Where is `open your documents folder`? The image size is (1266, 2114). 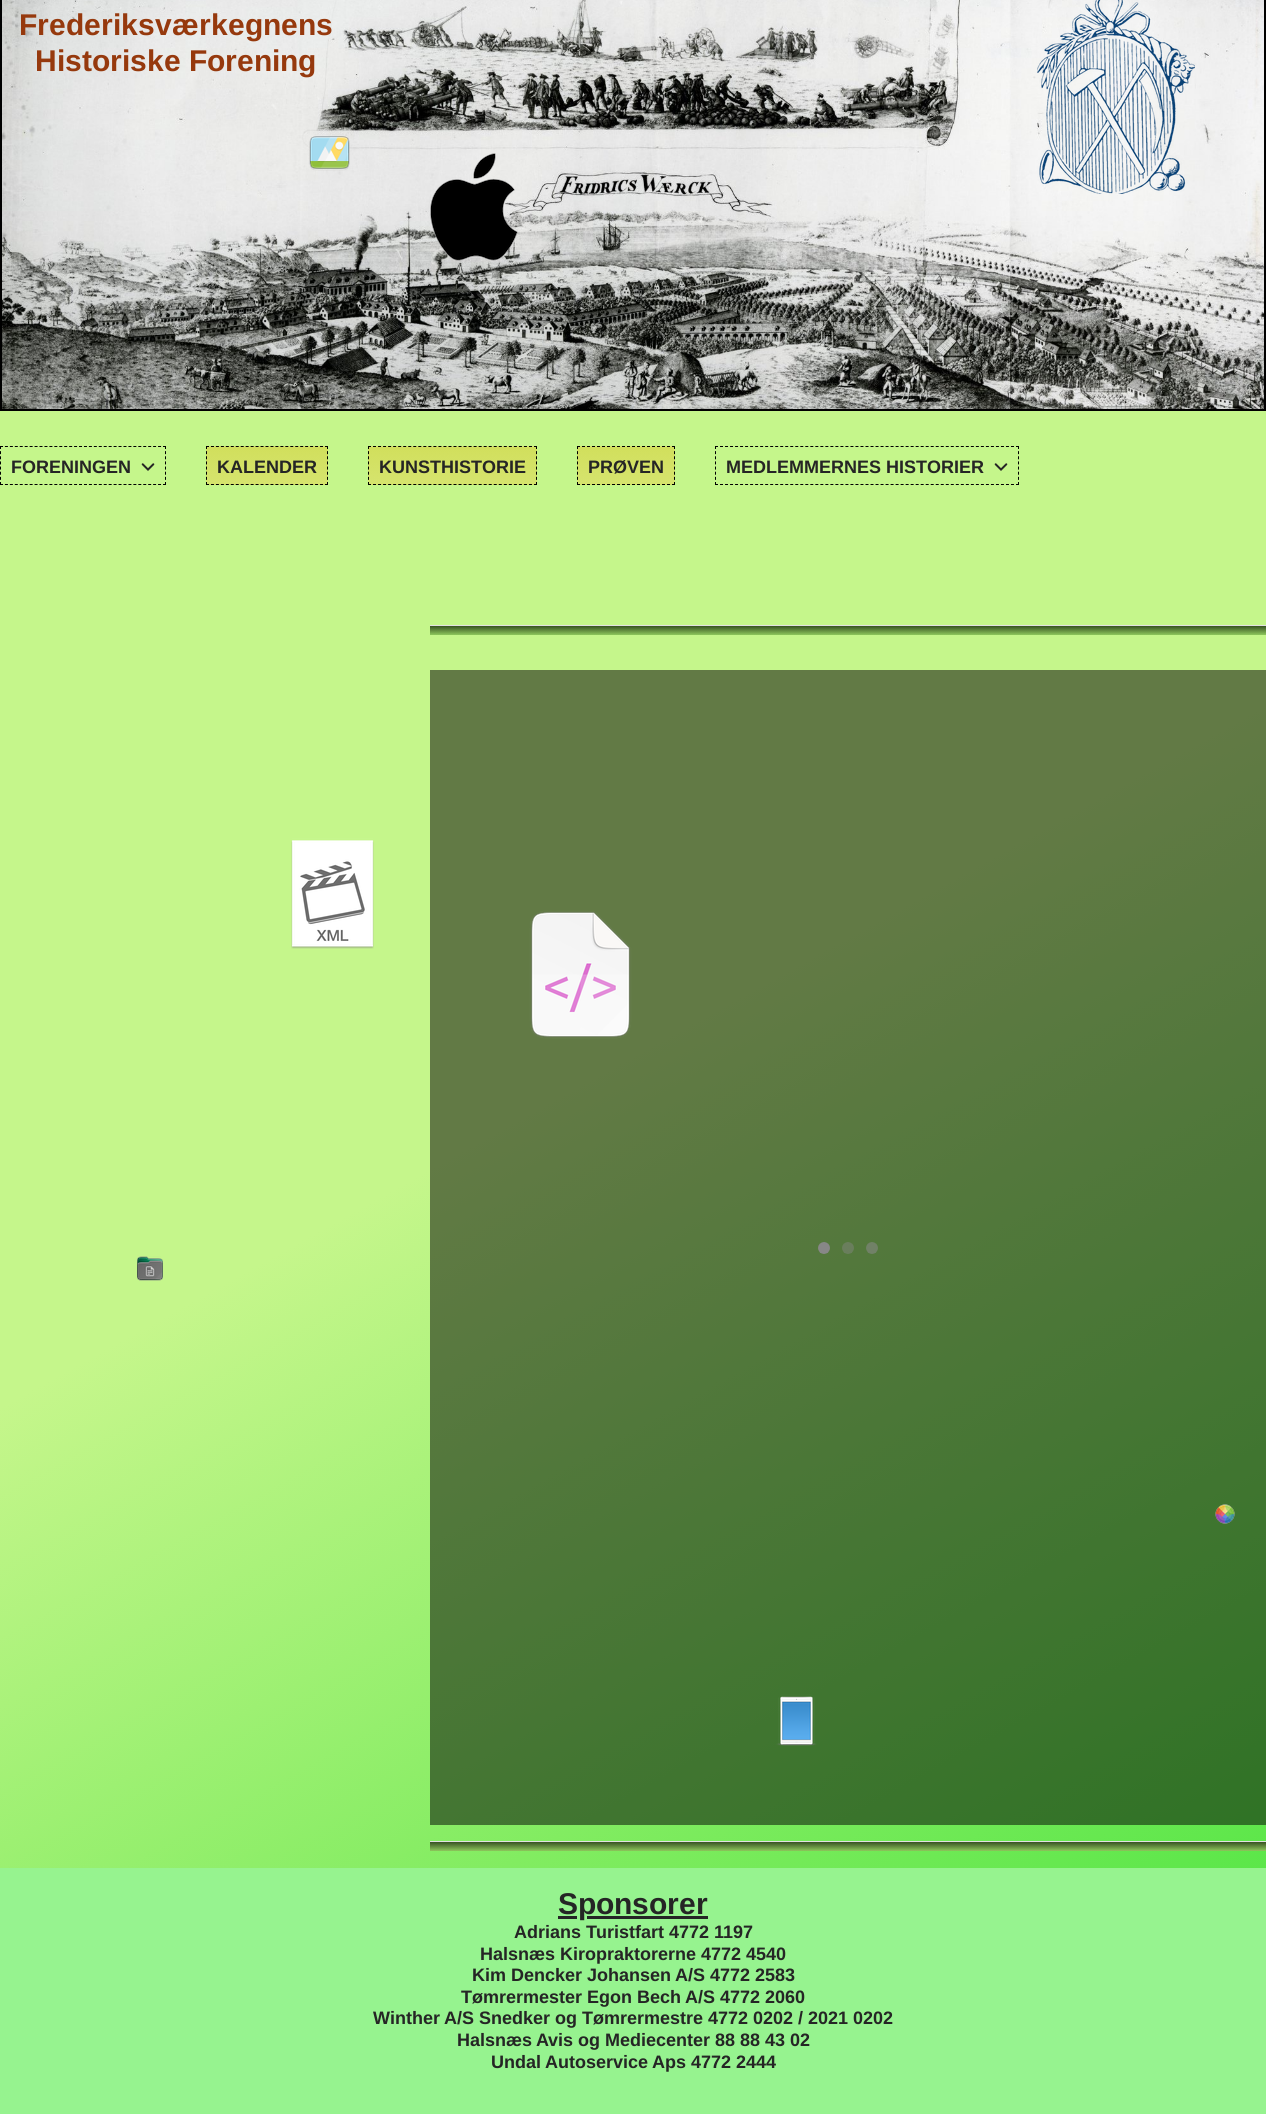 open your documents folder is located at coordinates (150, 1268).